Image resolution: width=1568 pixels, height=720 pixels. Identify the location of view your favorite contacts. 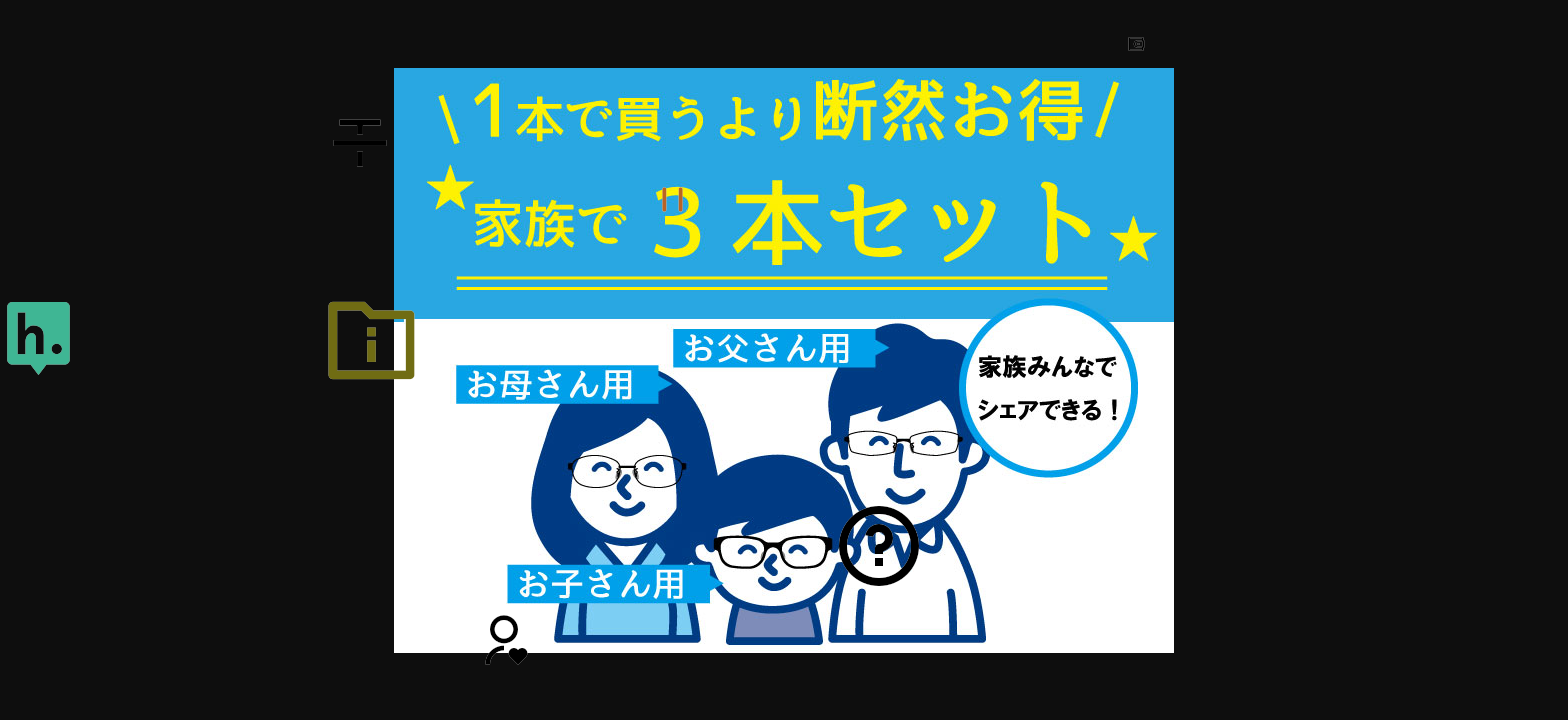
(504, 641).